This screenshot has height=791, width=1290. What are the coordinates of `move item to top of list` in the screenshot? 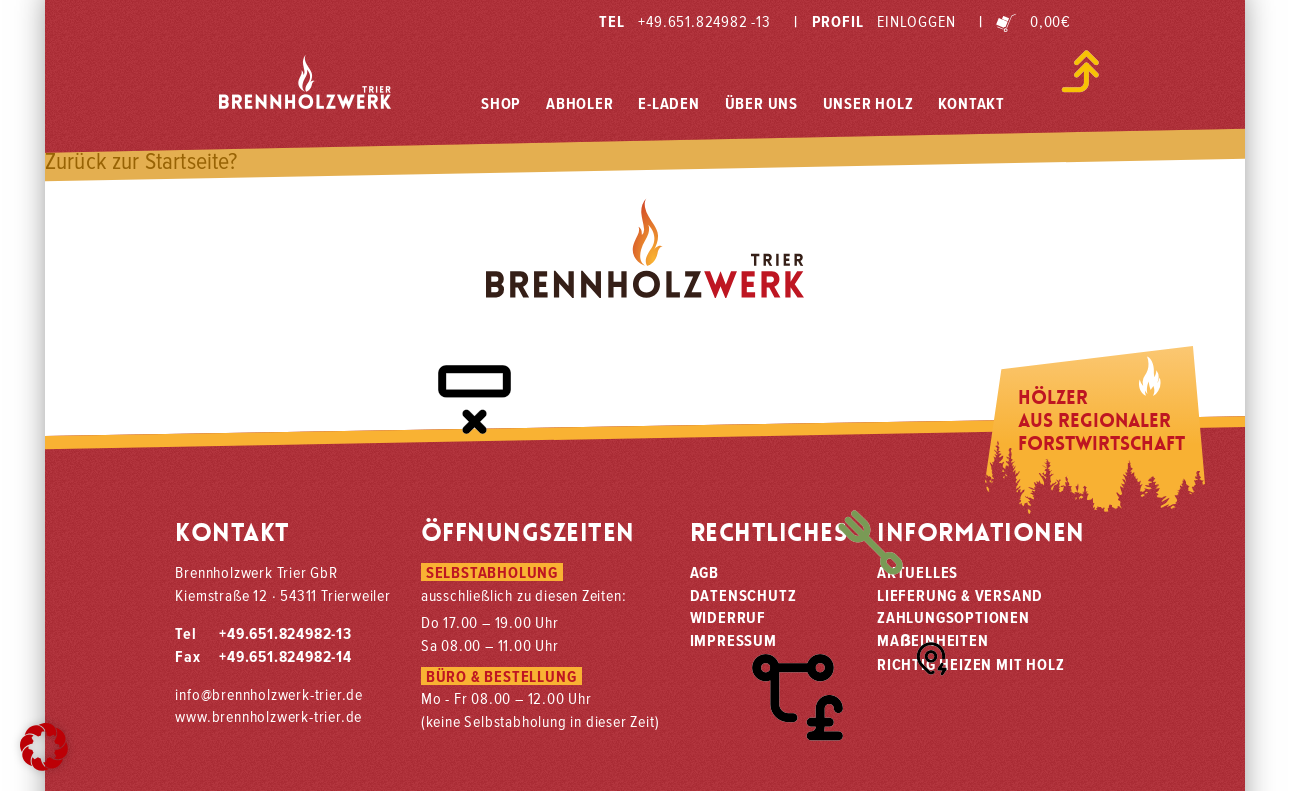 It's located at (1081, 72).